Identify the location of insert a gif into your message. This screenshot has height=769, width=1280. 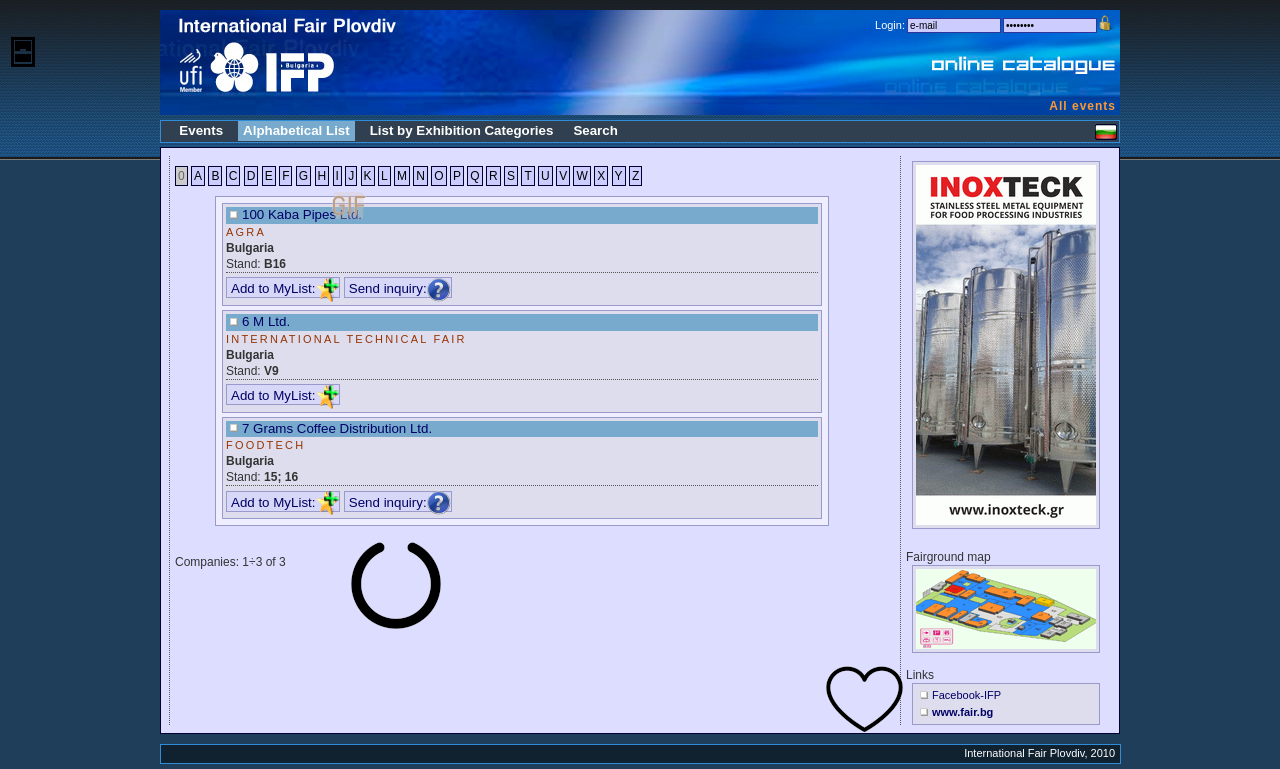
(348, 205).